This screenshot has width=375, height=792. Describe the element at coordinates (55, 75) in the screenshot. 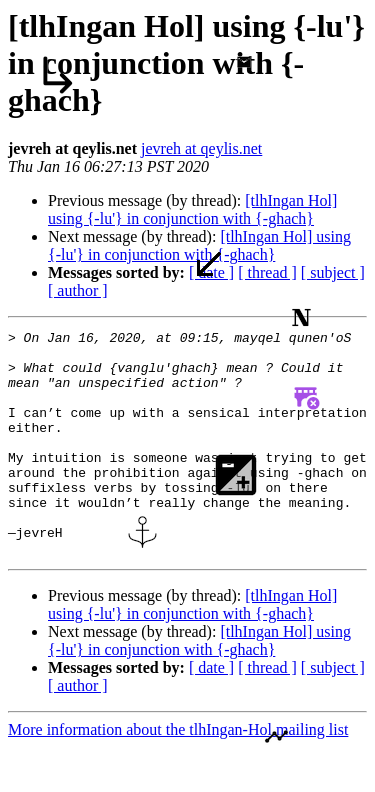

I see `move item down and to the right` at that location.